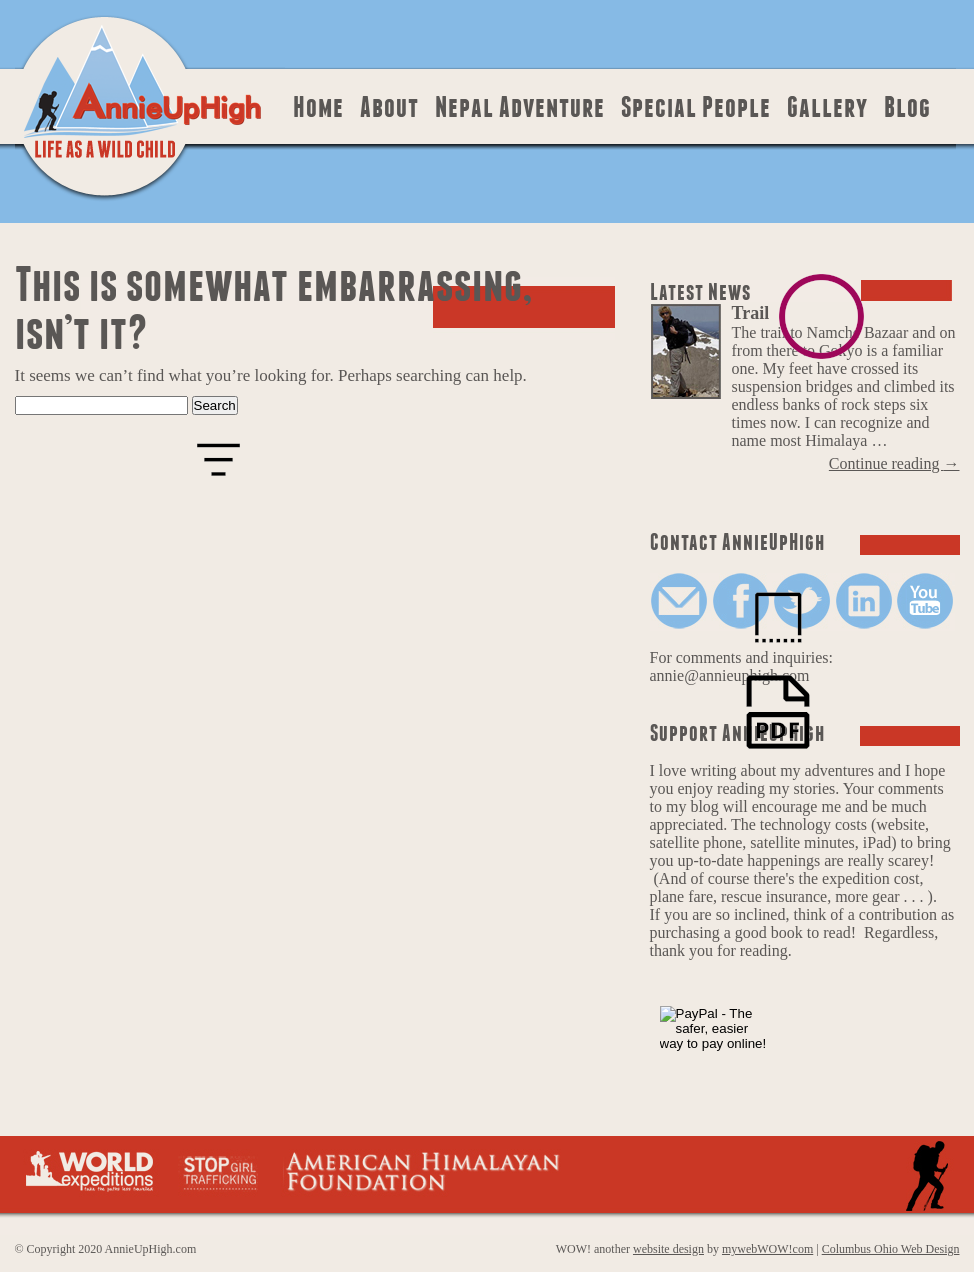  What do you see at coordinates (776, 617) in the screenshot?
I see `insert a code snippet` at bounding box center [776, 617].